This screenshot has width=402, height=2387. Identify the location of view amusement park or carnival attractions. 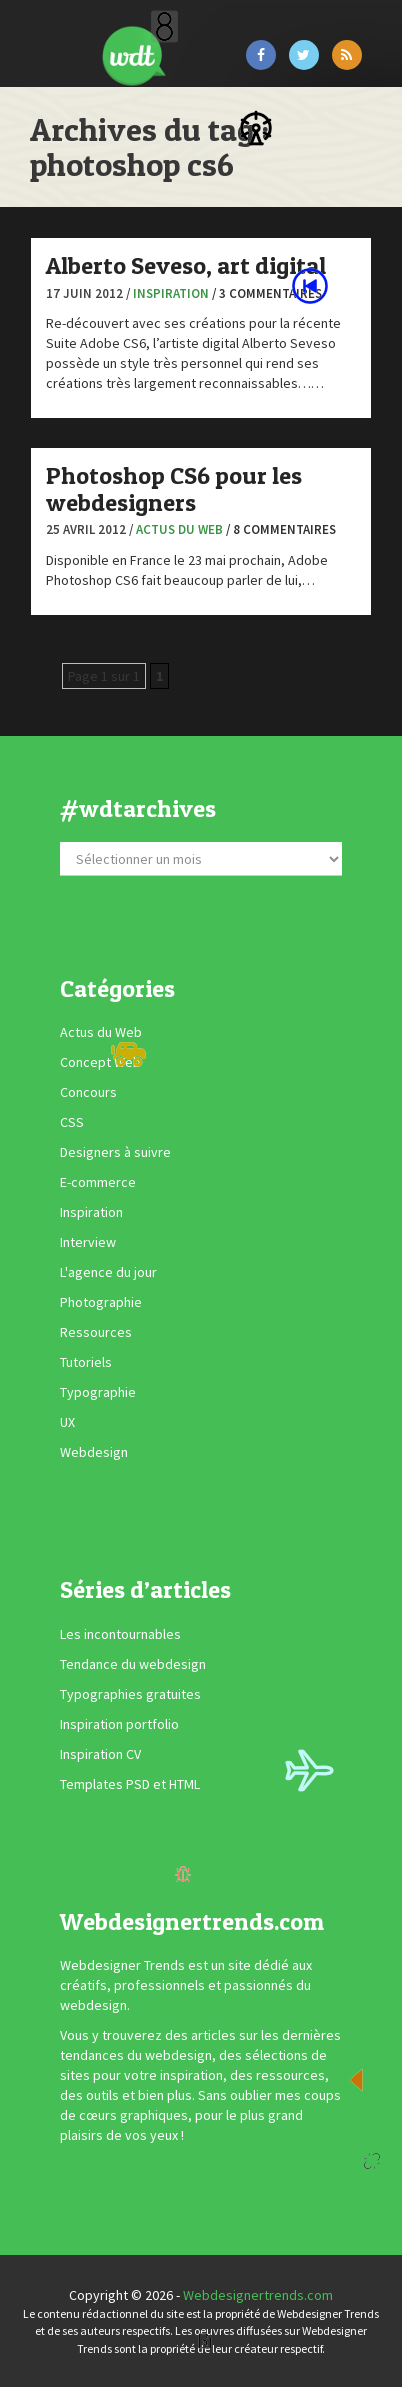
(256, 128).